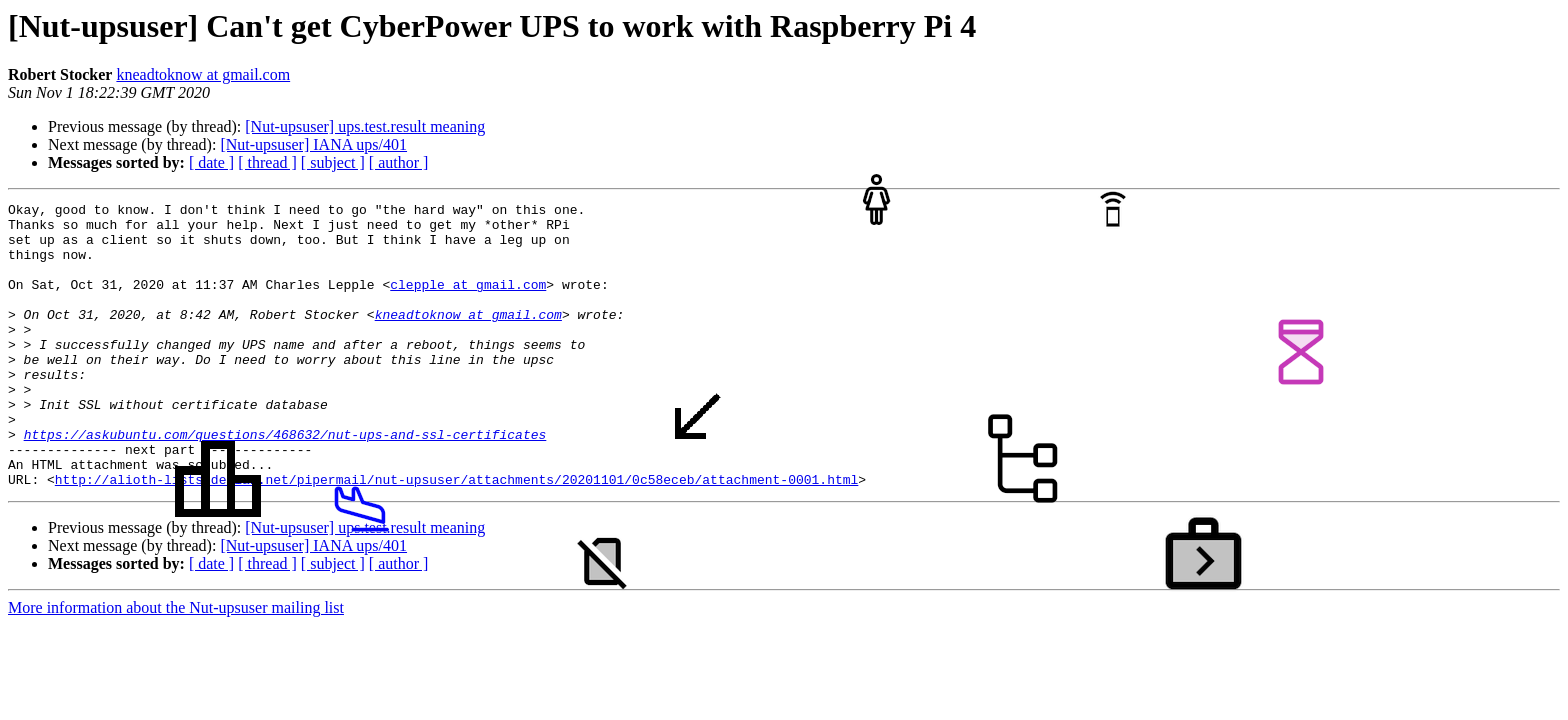 The image size is (1568, 720). What do you see at coordinates (696, 417) in the screenshot?
I see `indicates an incoming call was received` at bounding box center [696, 417].